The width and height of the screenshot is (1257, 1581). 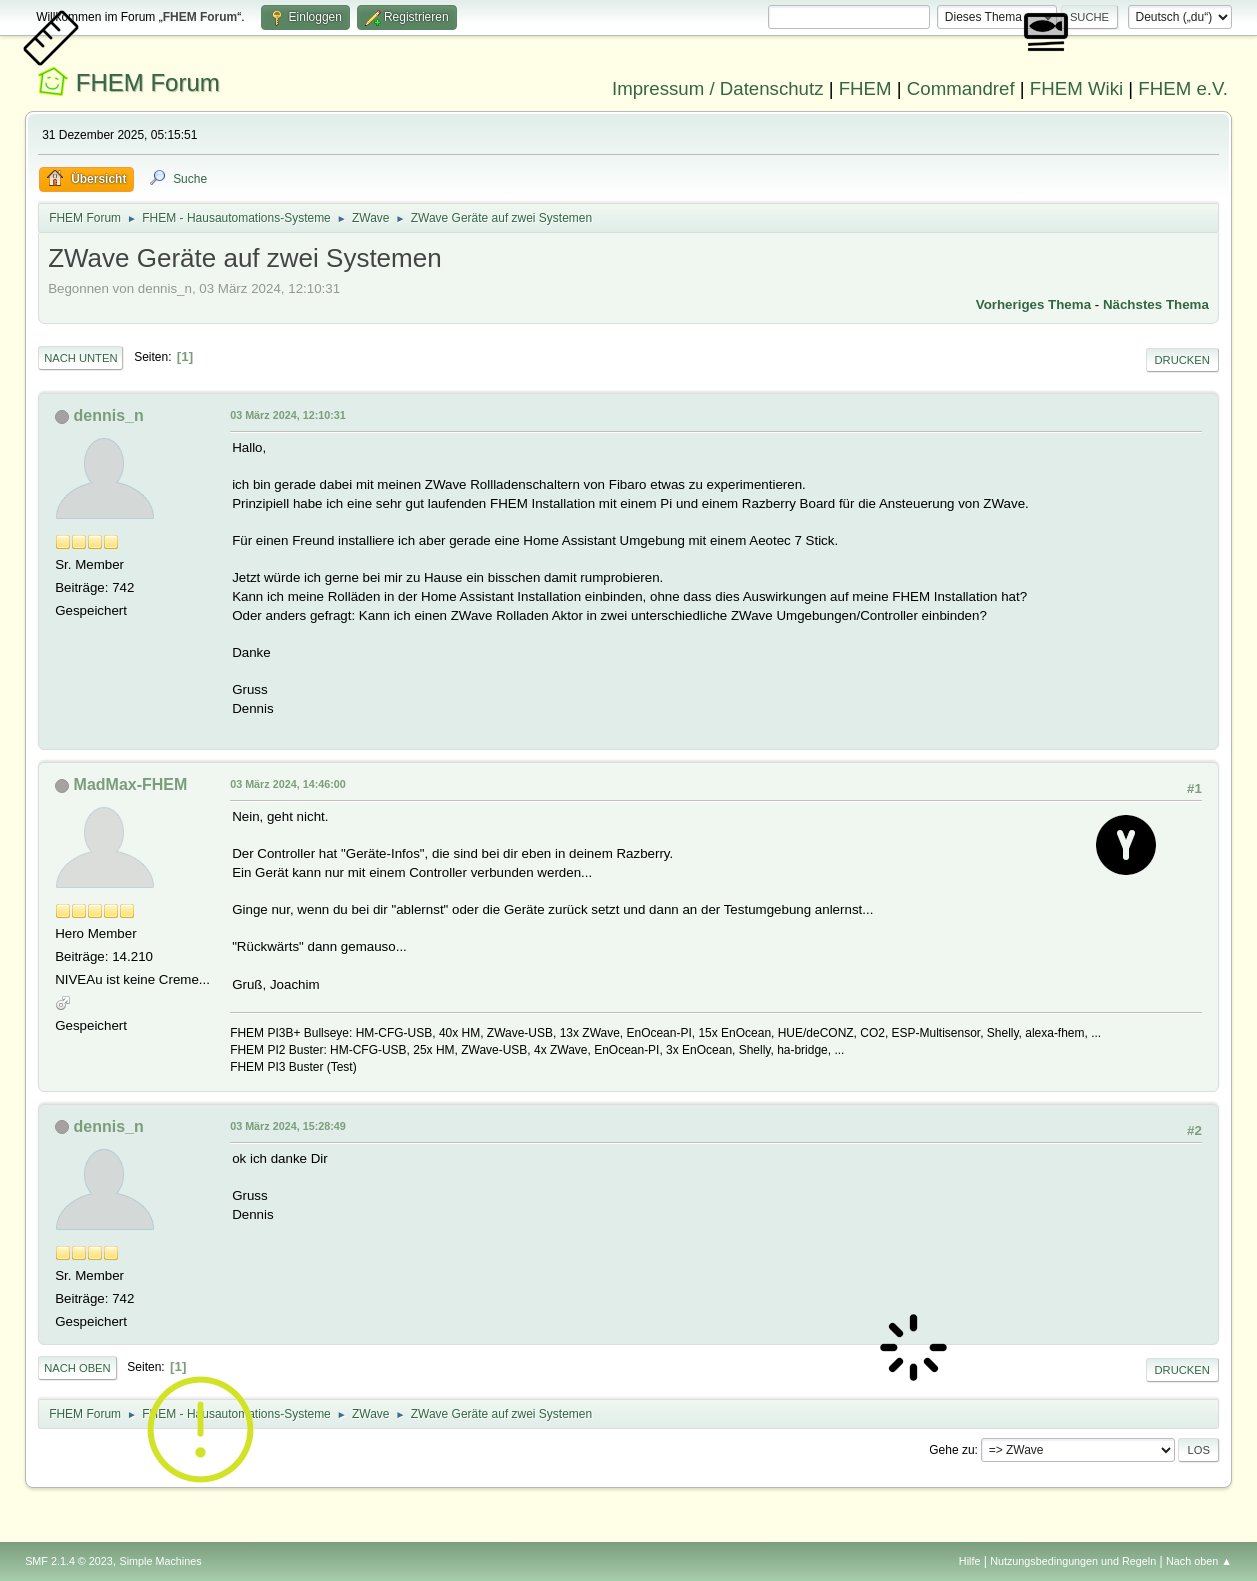 What do you see at coordinates (1046, 33) in the screenshot?
I see `view set meal or bento box options` at bounding box center [1046, 33].